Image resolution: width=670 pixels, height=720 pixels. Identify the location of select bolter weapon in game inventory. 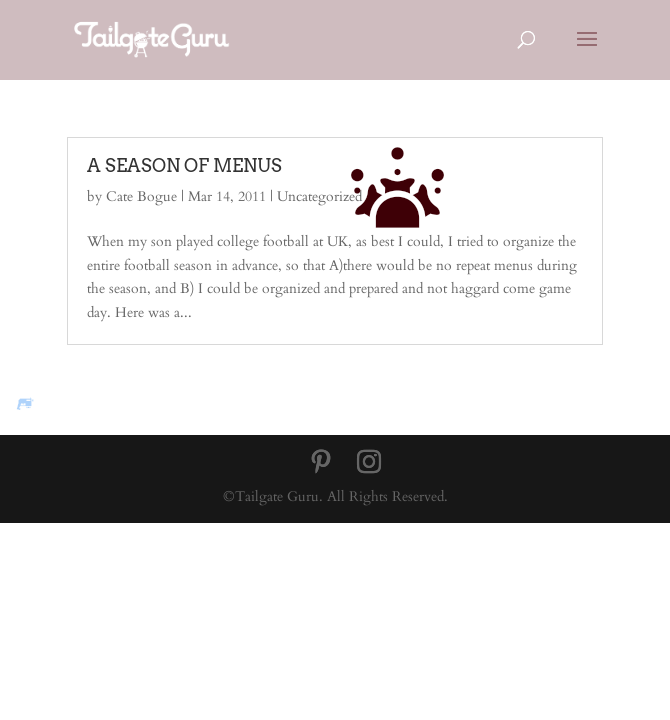
(25, 404).